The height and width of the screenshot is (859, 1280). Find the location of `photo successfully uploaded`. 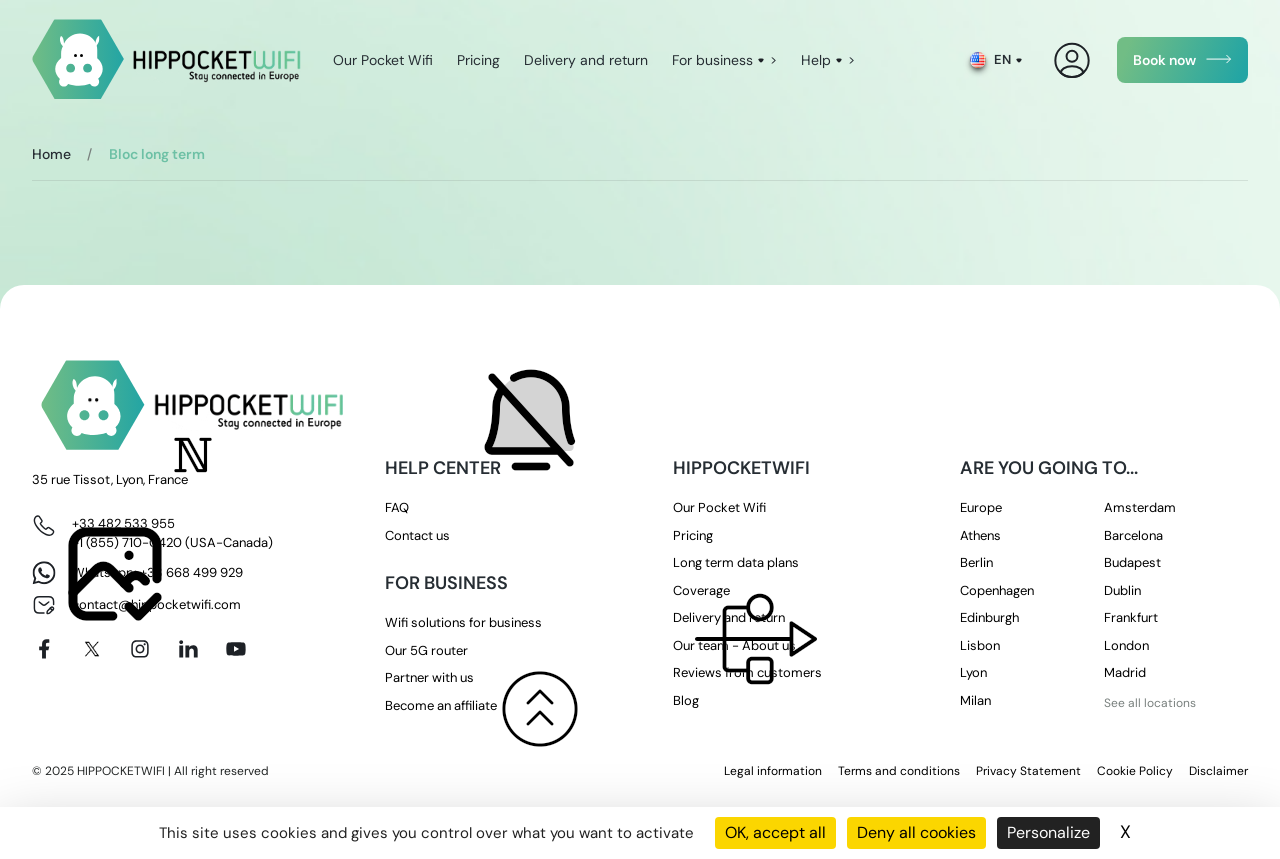

photo successfully uploaded is located at coordinates (115, 574).